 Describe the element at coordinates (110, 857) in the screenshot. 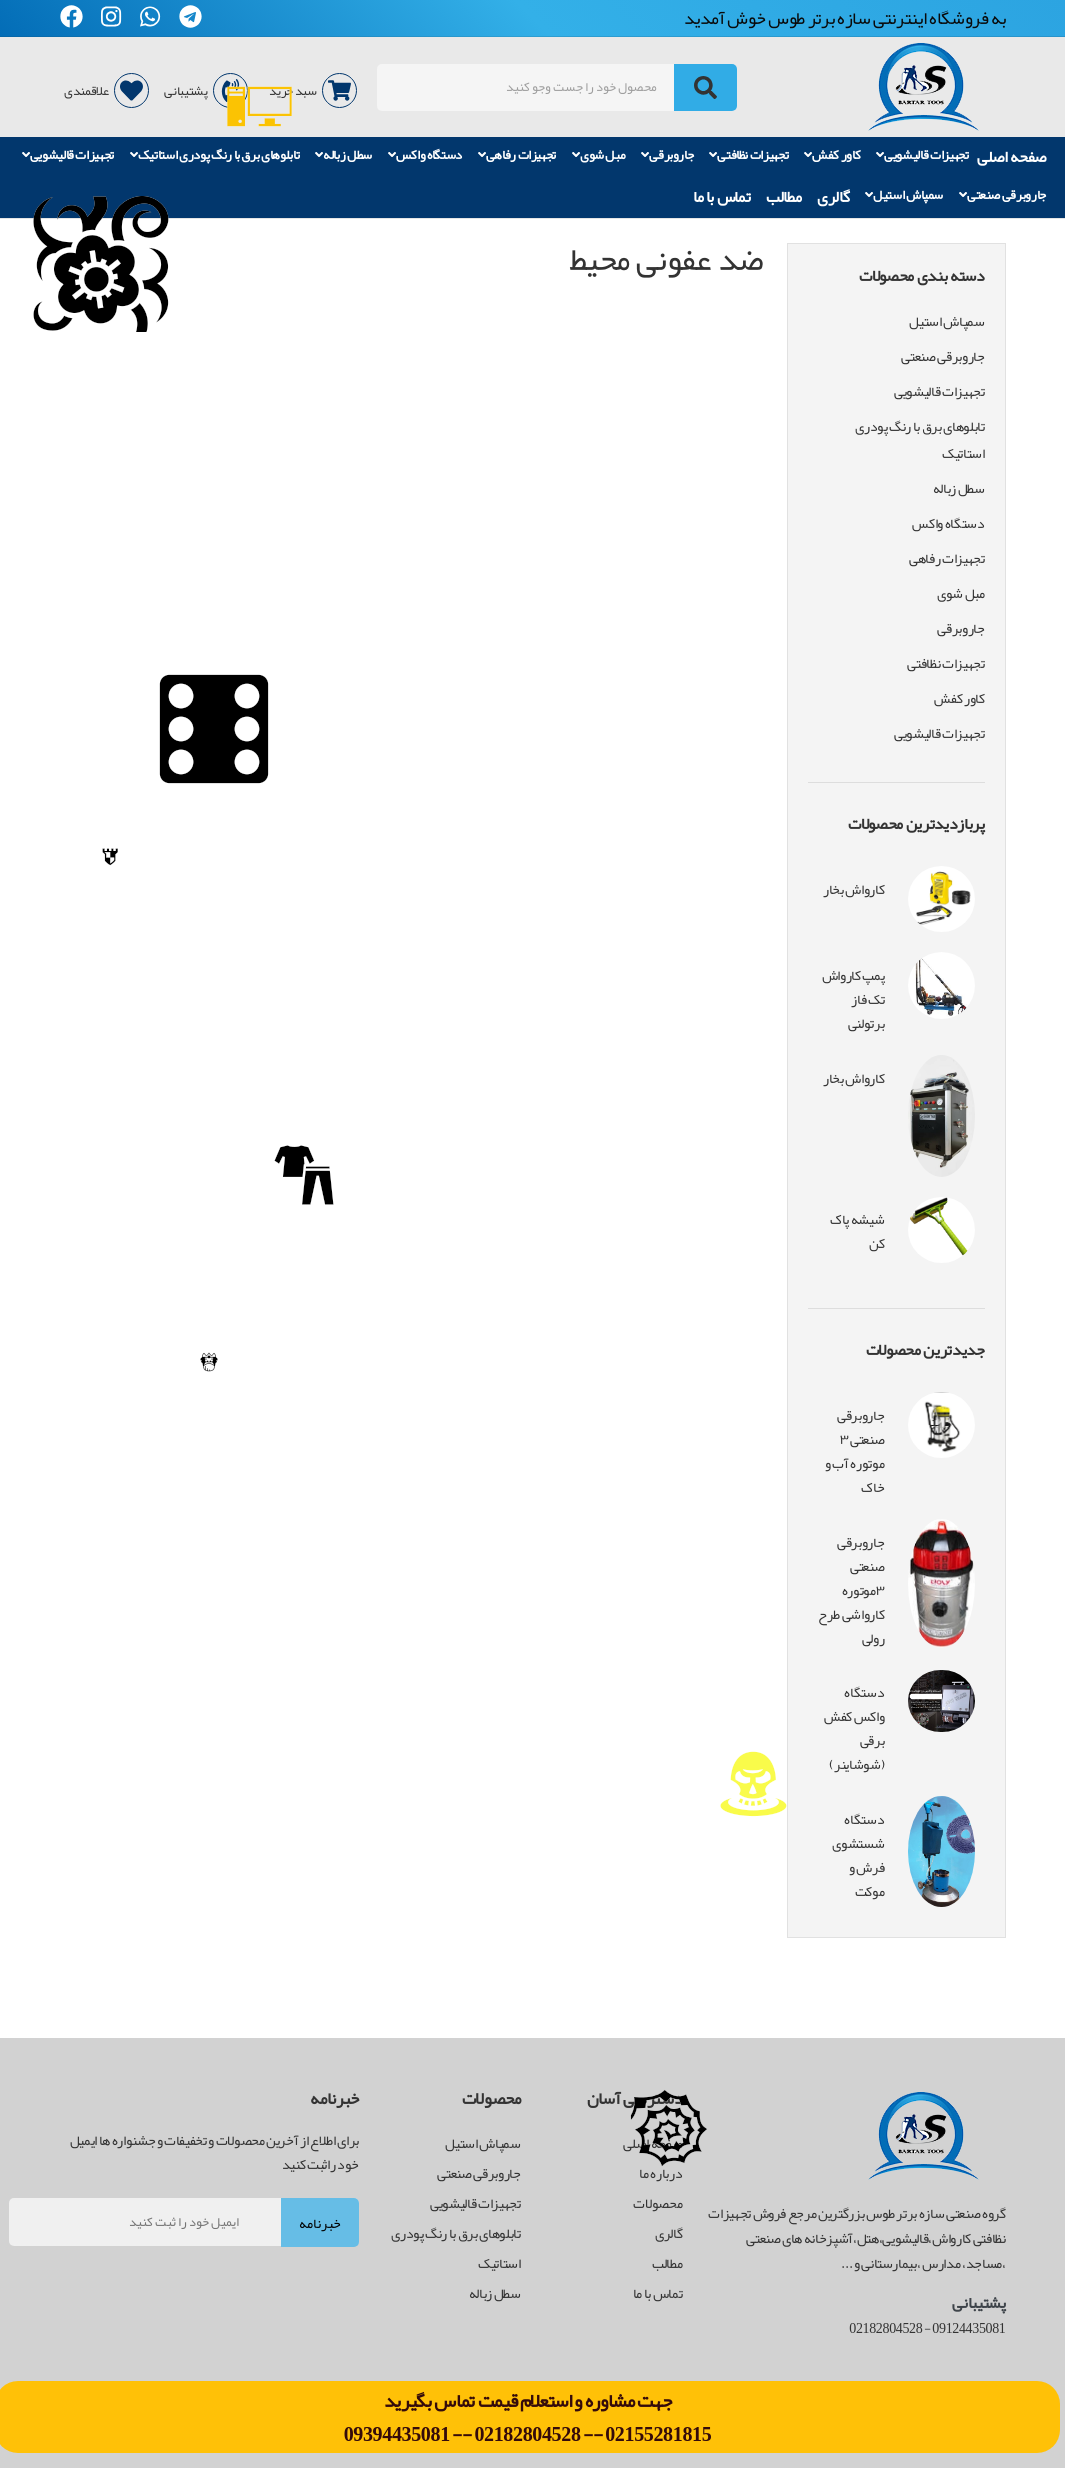

I see `activate shield or defense mode` at that location.